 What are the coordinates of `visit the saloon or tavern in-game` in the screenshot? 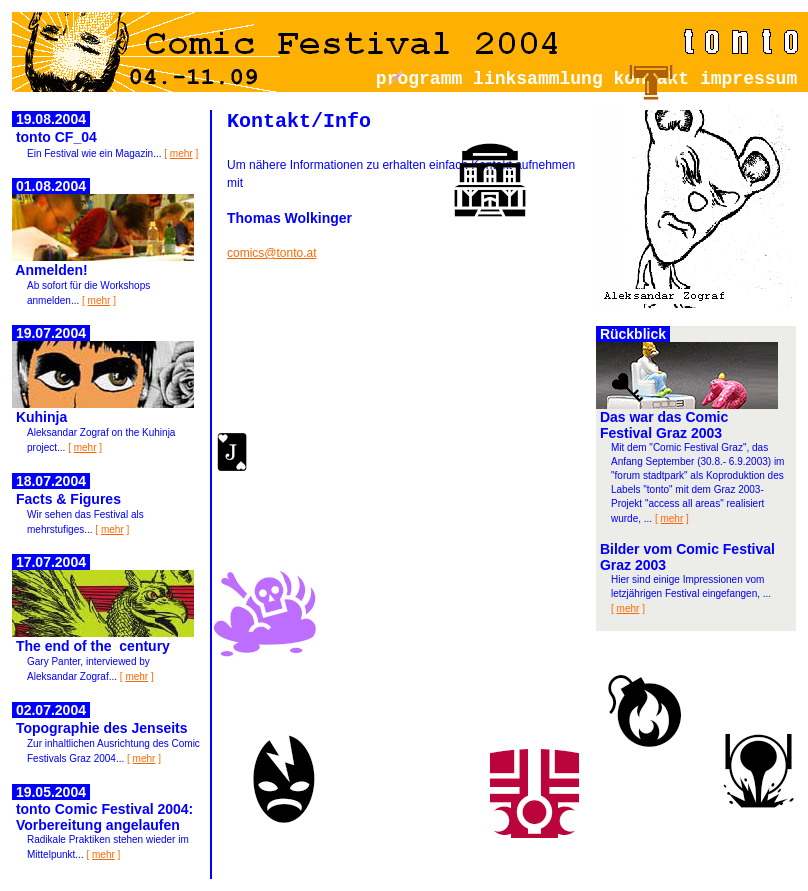 It's located at (490, 180).